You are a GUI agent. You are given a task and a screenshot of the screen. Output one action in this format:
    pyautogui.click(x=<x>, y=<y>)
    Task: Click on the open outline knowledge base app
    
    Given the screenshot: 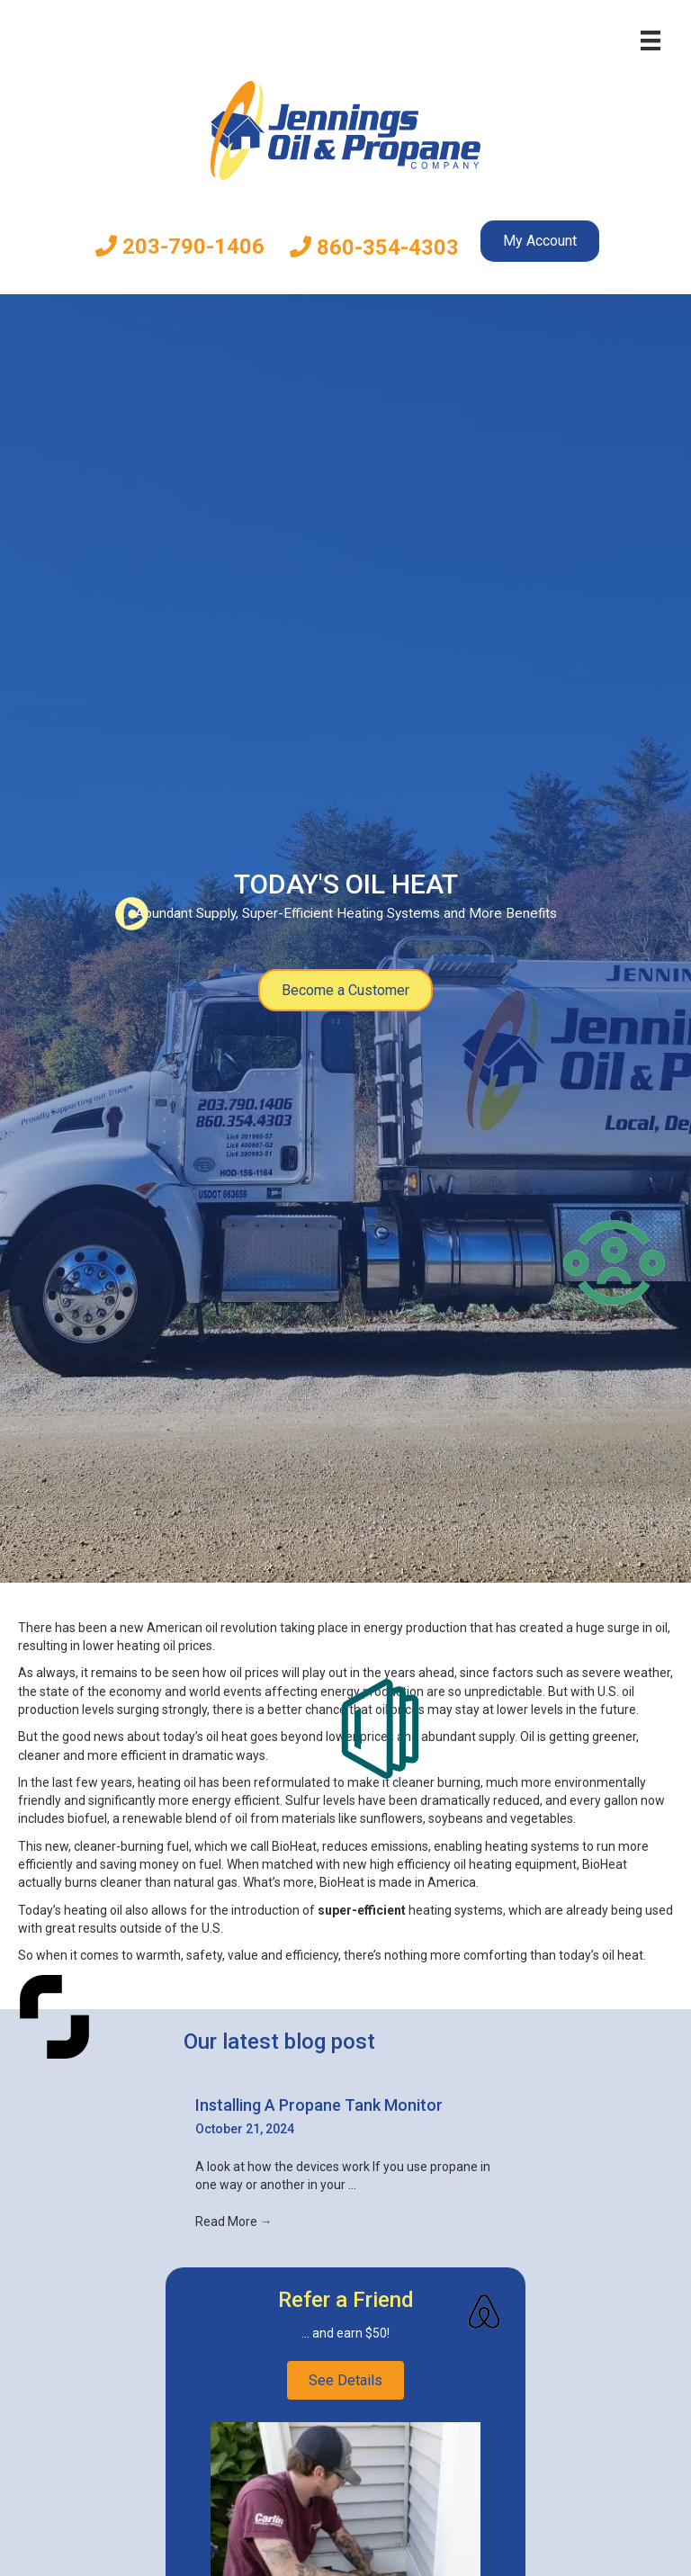 What is the action you would take?
    pyautogui.click(x=380, y=1728)
    